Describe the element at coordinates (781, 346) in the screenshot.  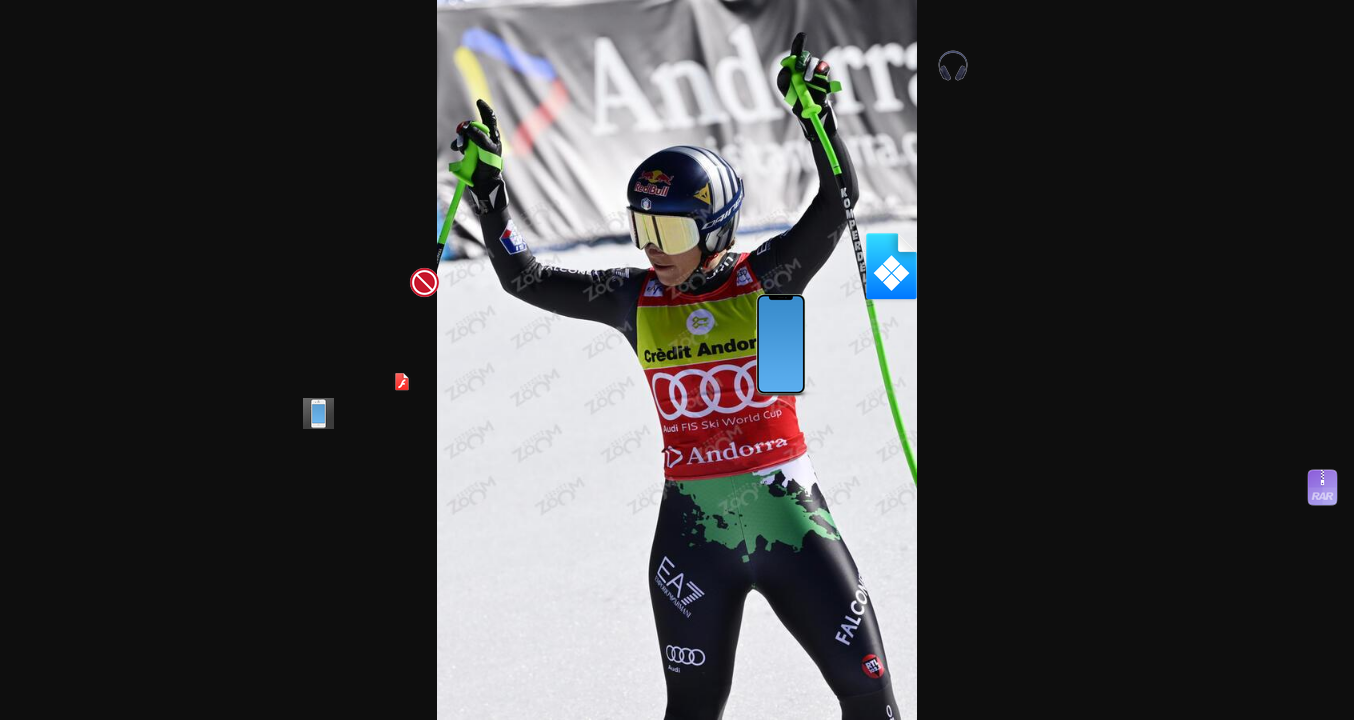
I see `iPhone 12 device icon` at that location.